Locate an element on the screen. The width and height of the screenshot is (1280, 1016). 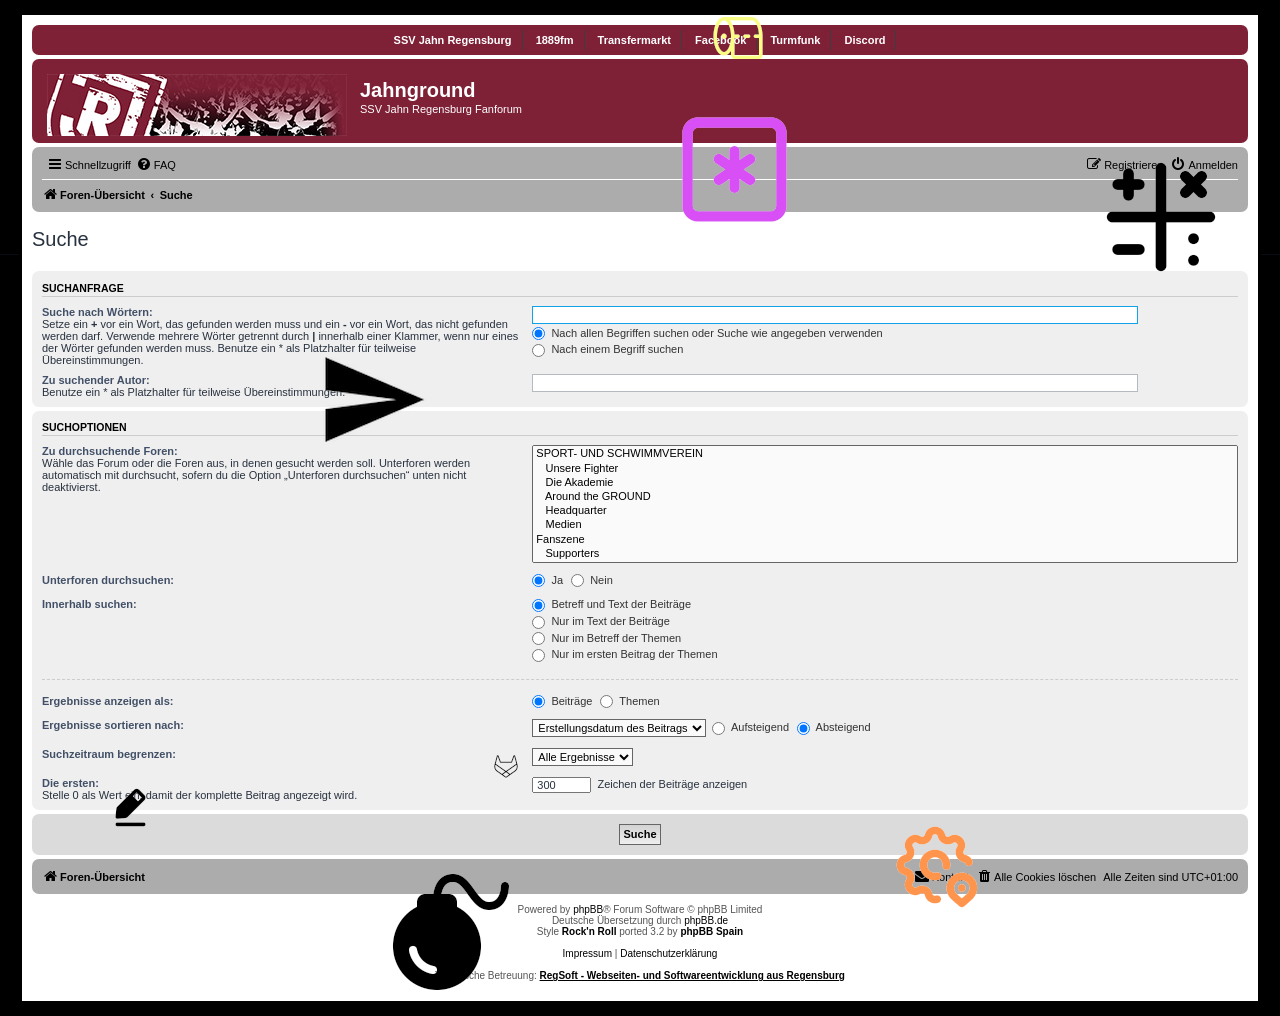
enter a password or passcode field is located at coordinates (734, 169).